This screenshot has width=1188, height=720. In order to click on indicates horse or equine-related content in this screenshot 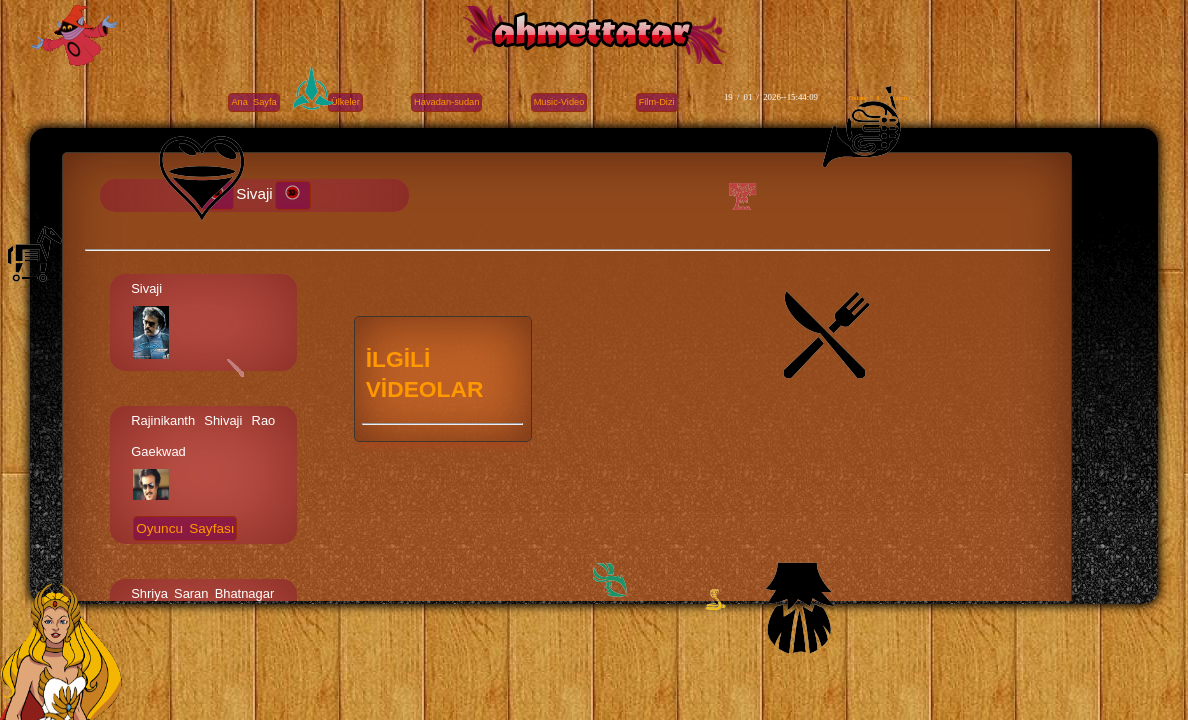, I will do `click(799, 608)`.